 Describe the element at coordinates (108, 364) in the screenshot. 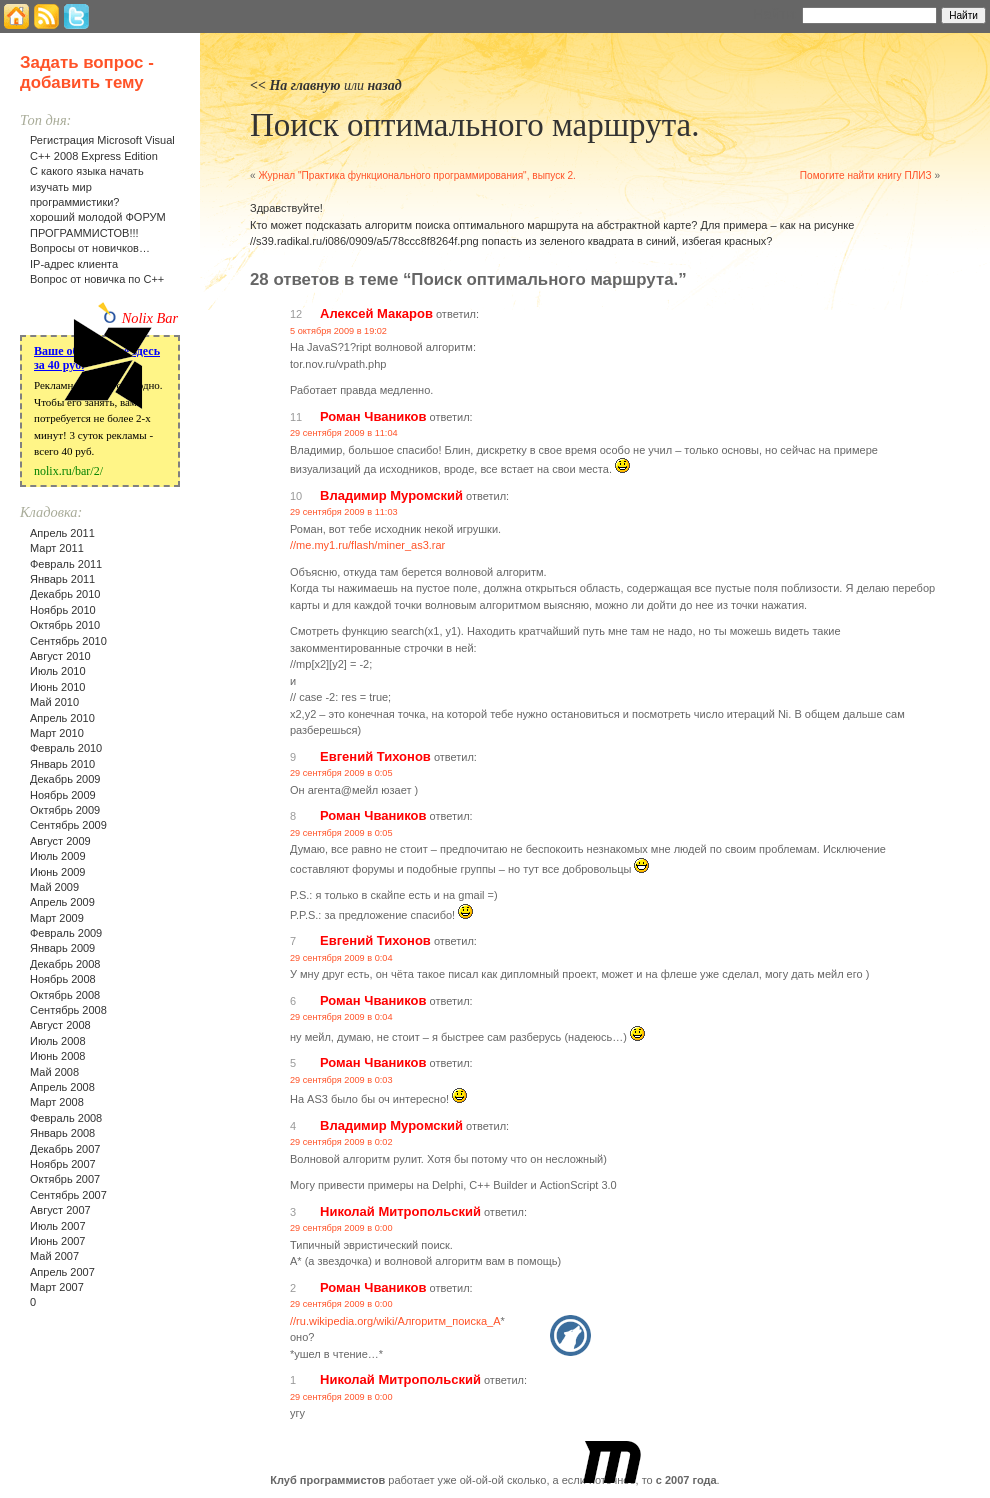

I see `link to MODX content management system` at that location.